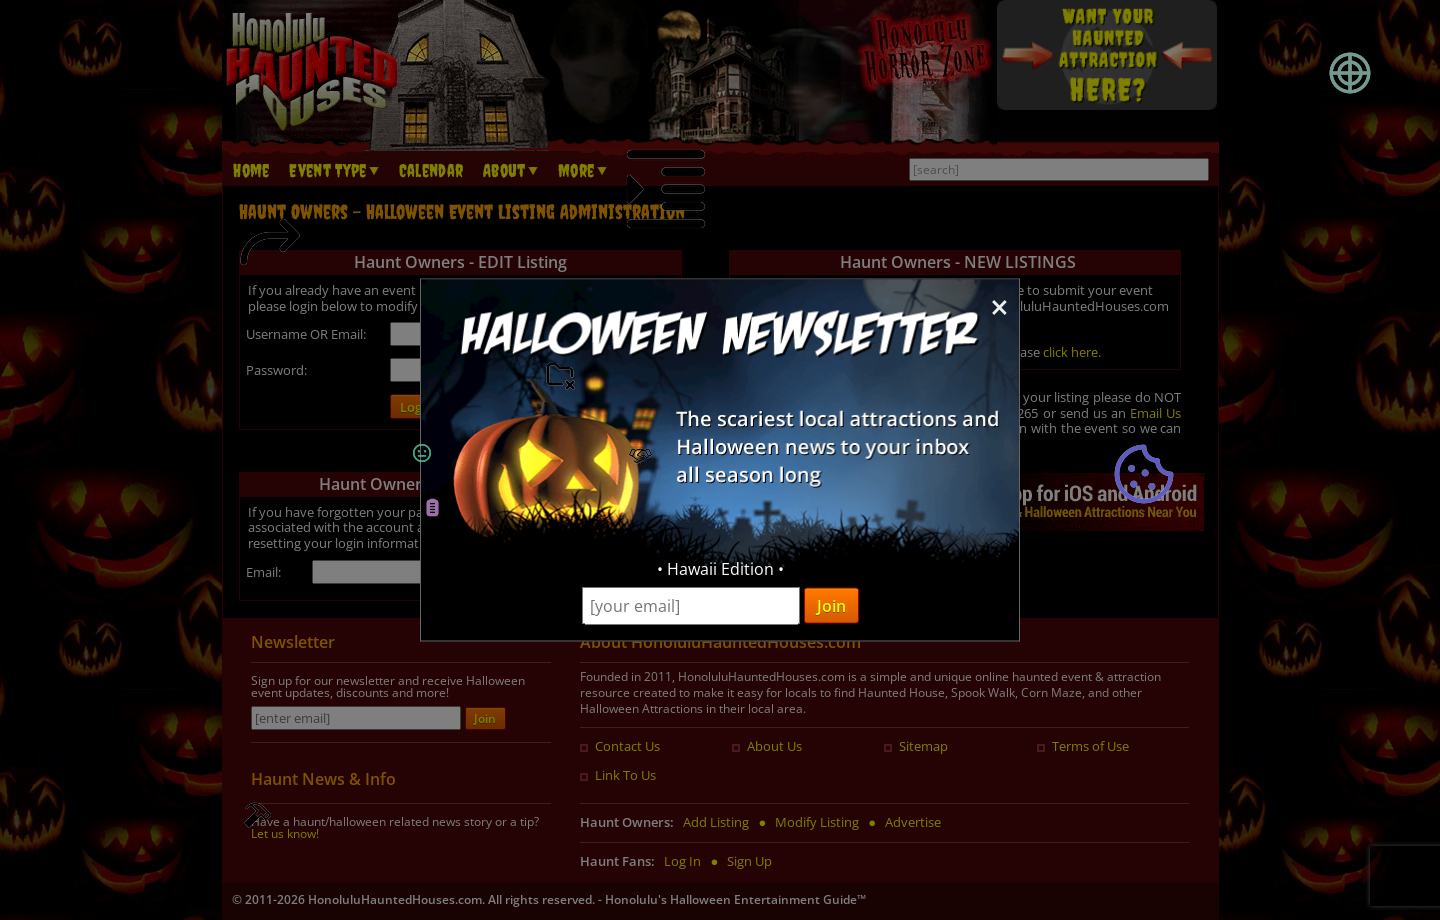 This screenshot has width=1440, height=920. Describe the element at coordinates (422, 453) in the screenshot. I see `rate your experience as neutral` at that location.